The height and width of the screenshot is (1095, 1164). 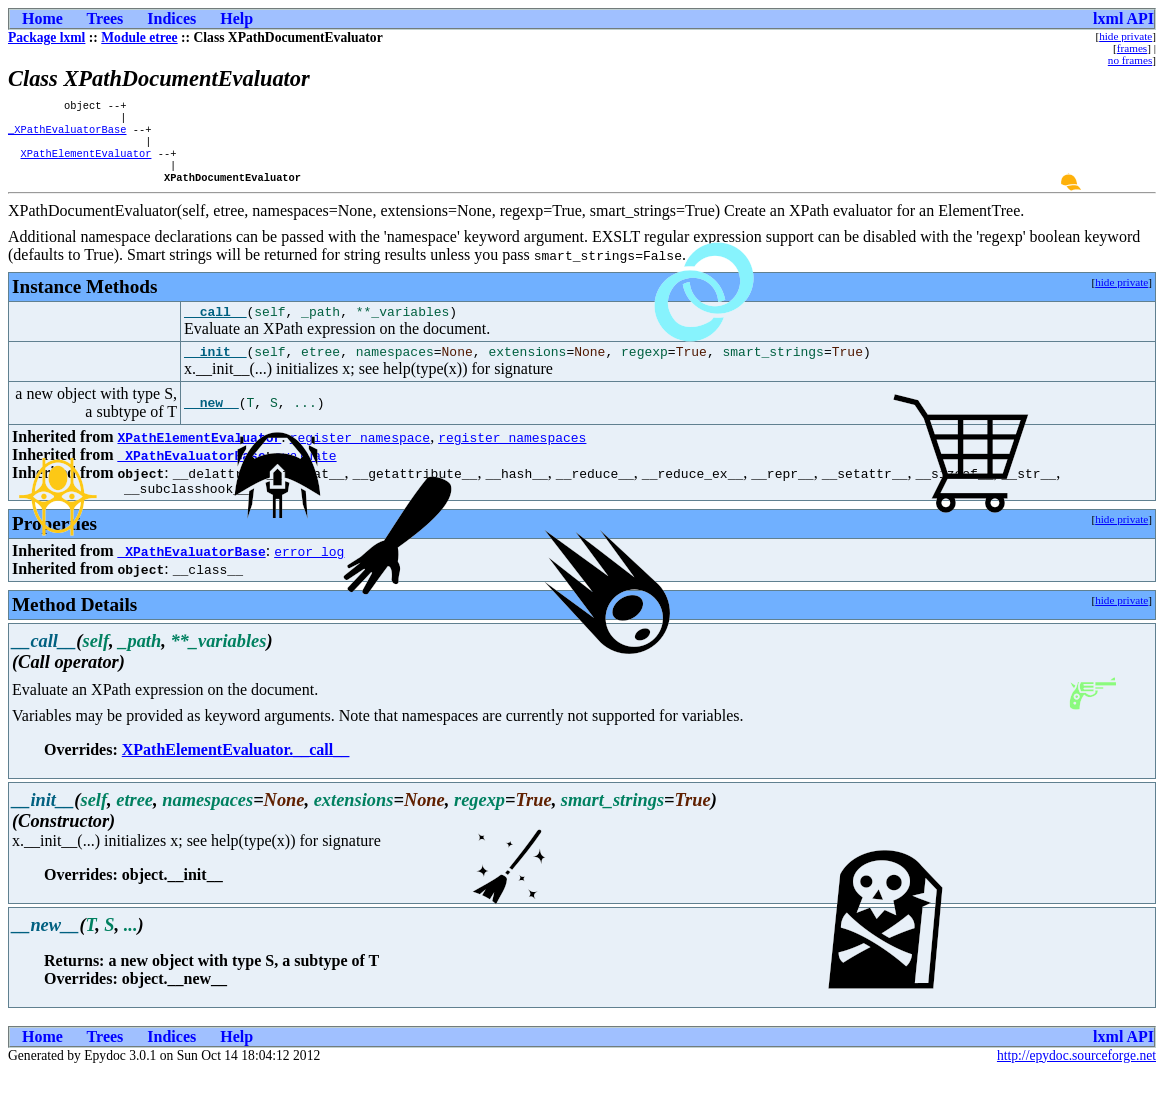 I want to click on indicates a falling or dropping game element, so click(x=607, y=591).